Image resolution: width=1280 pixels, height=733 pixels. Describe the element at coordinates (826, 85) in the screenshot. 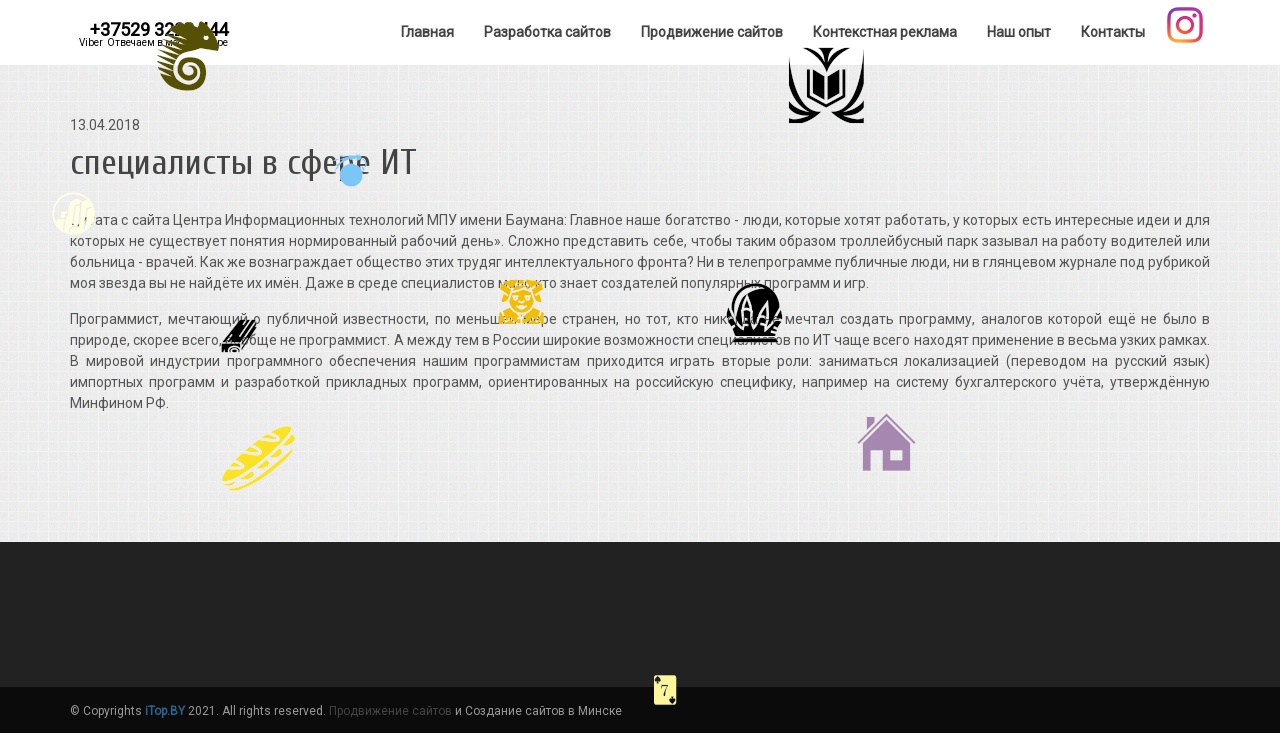

I see `access magical spellbook or grimoire` at that location.